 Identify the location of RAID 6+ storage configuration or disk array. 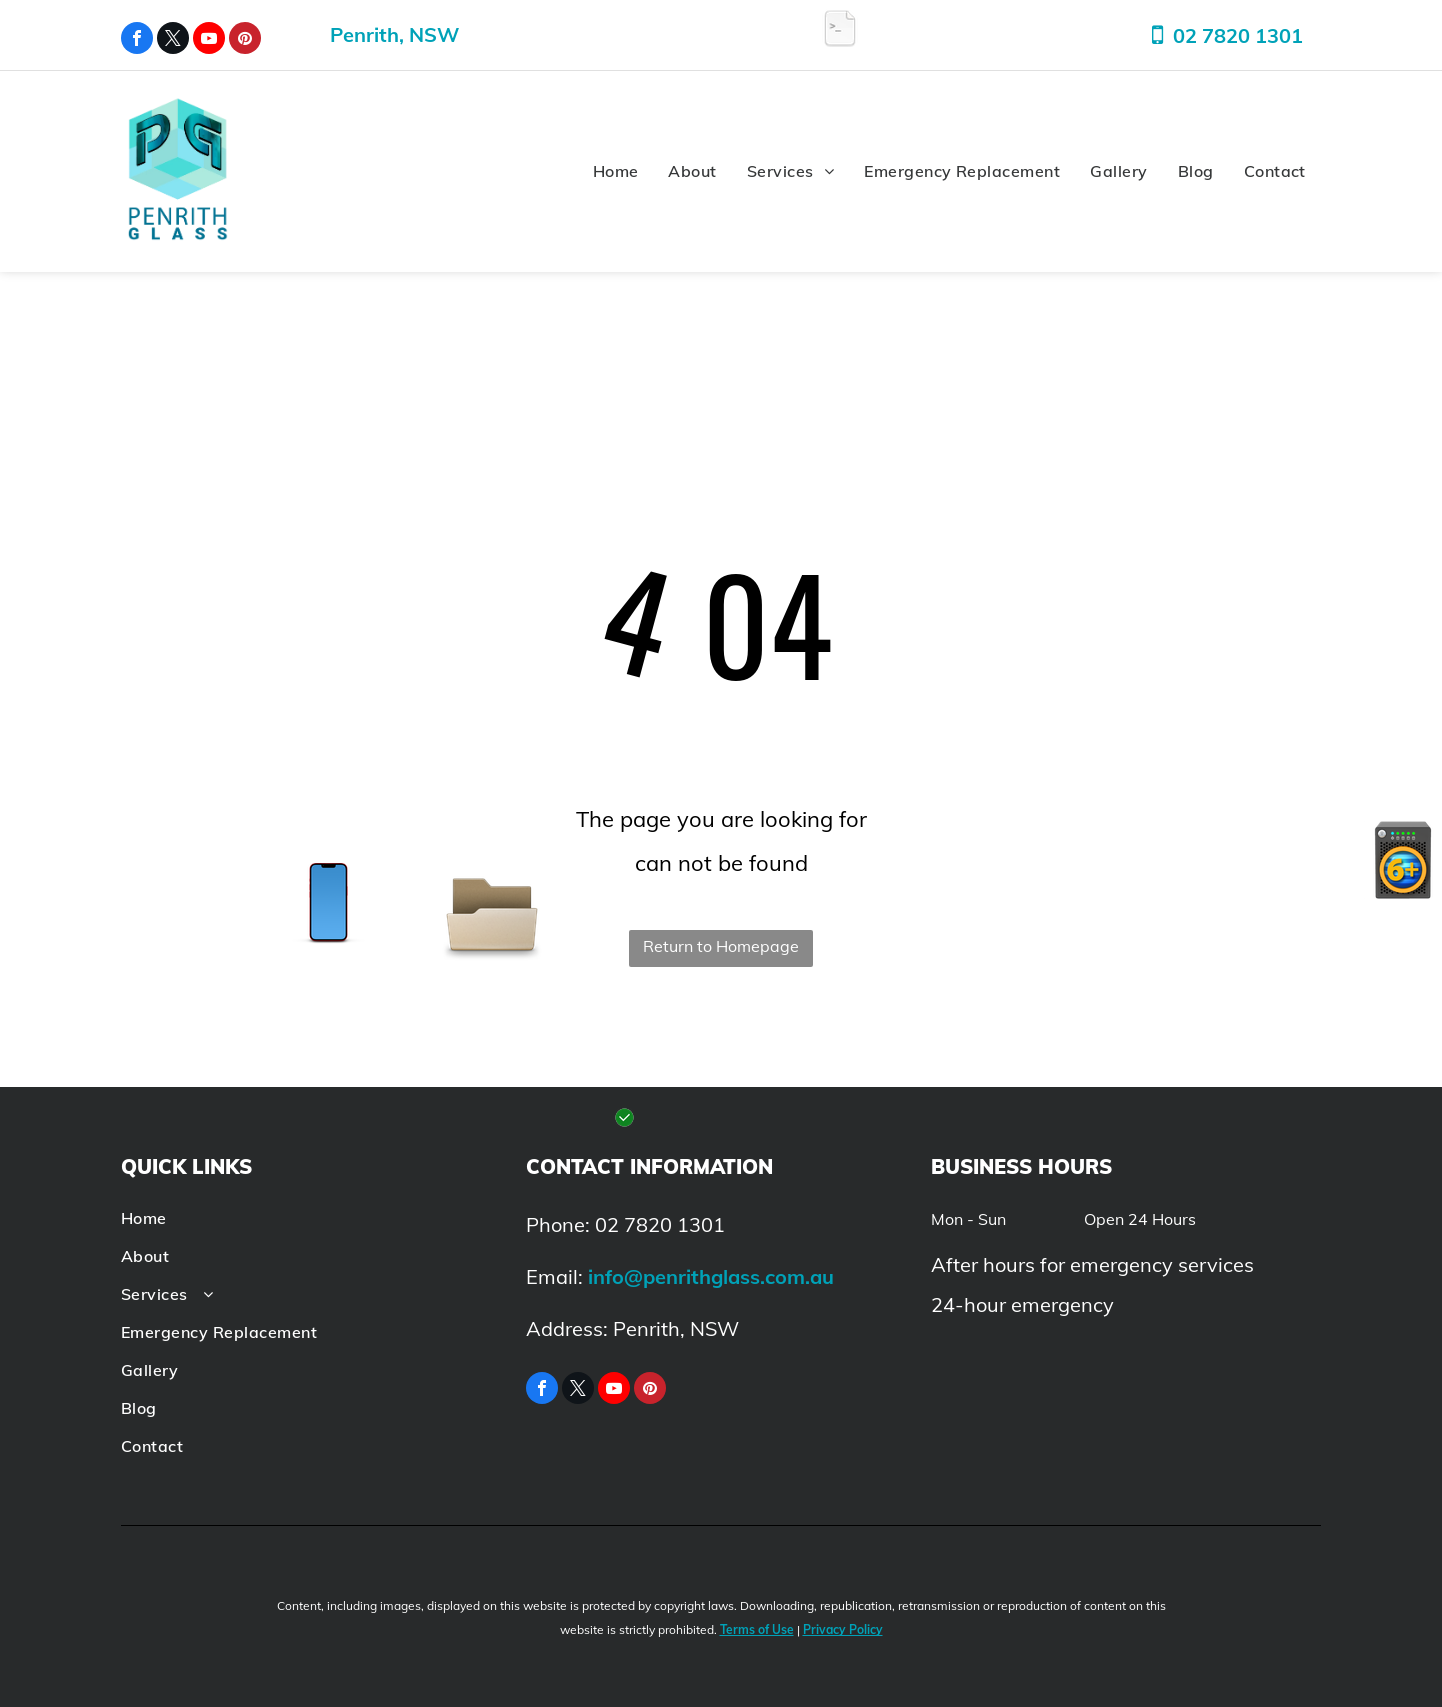
(1403, 860).